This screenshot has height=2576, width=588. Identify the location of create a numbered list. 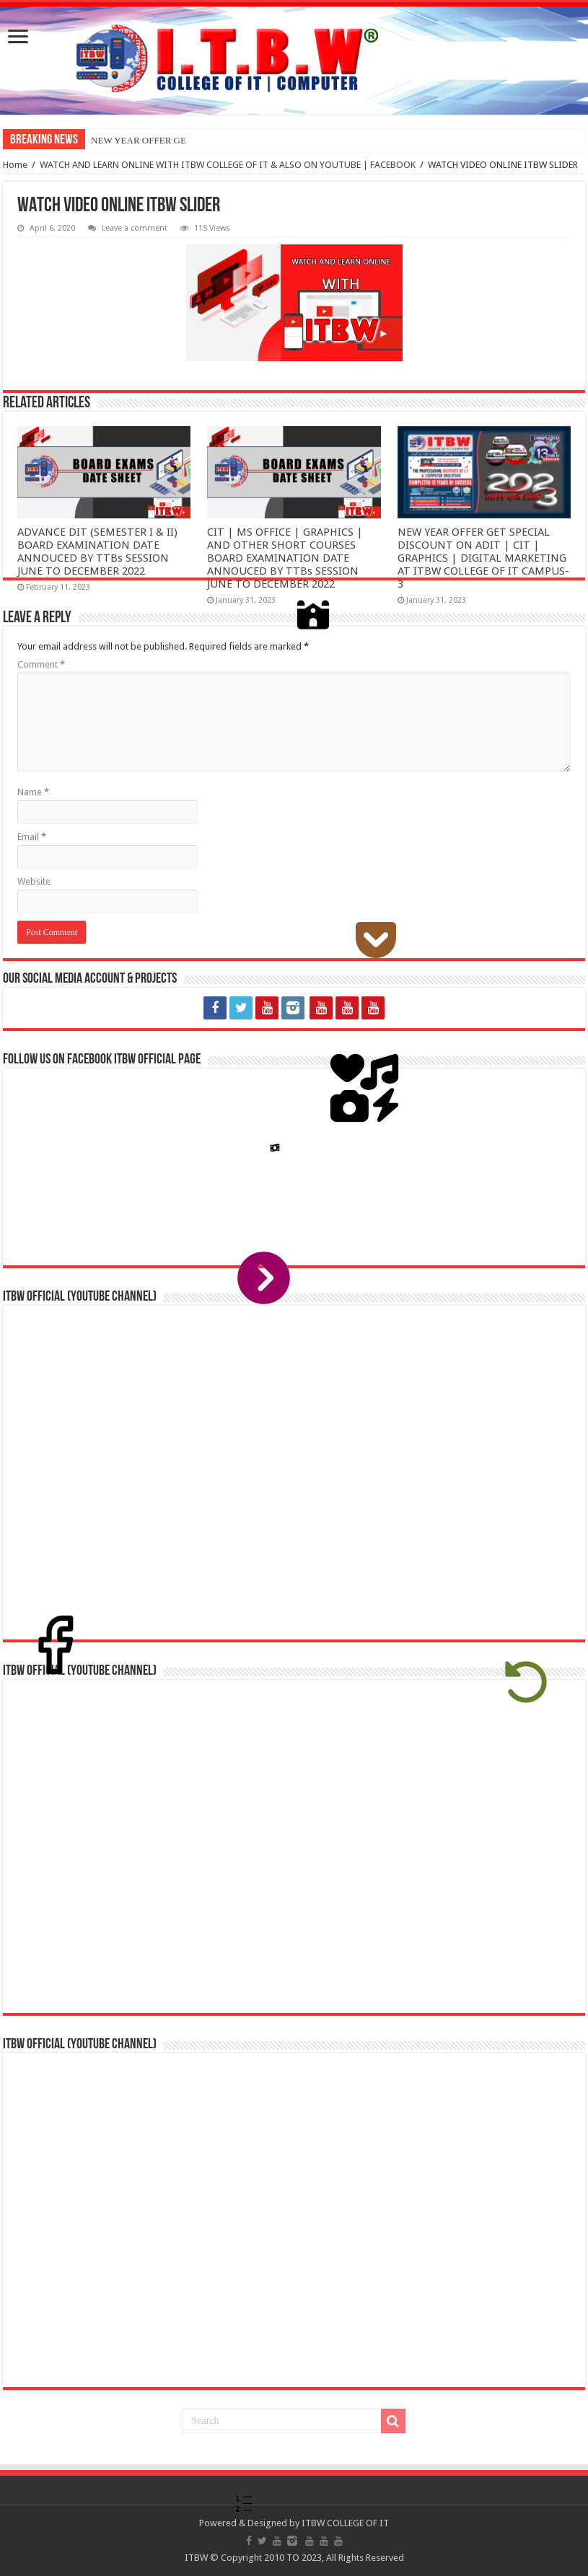
(244, 2503).